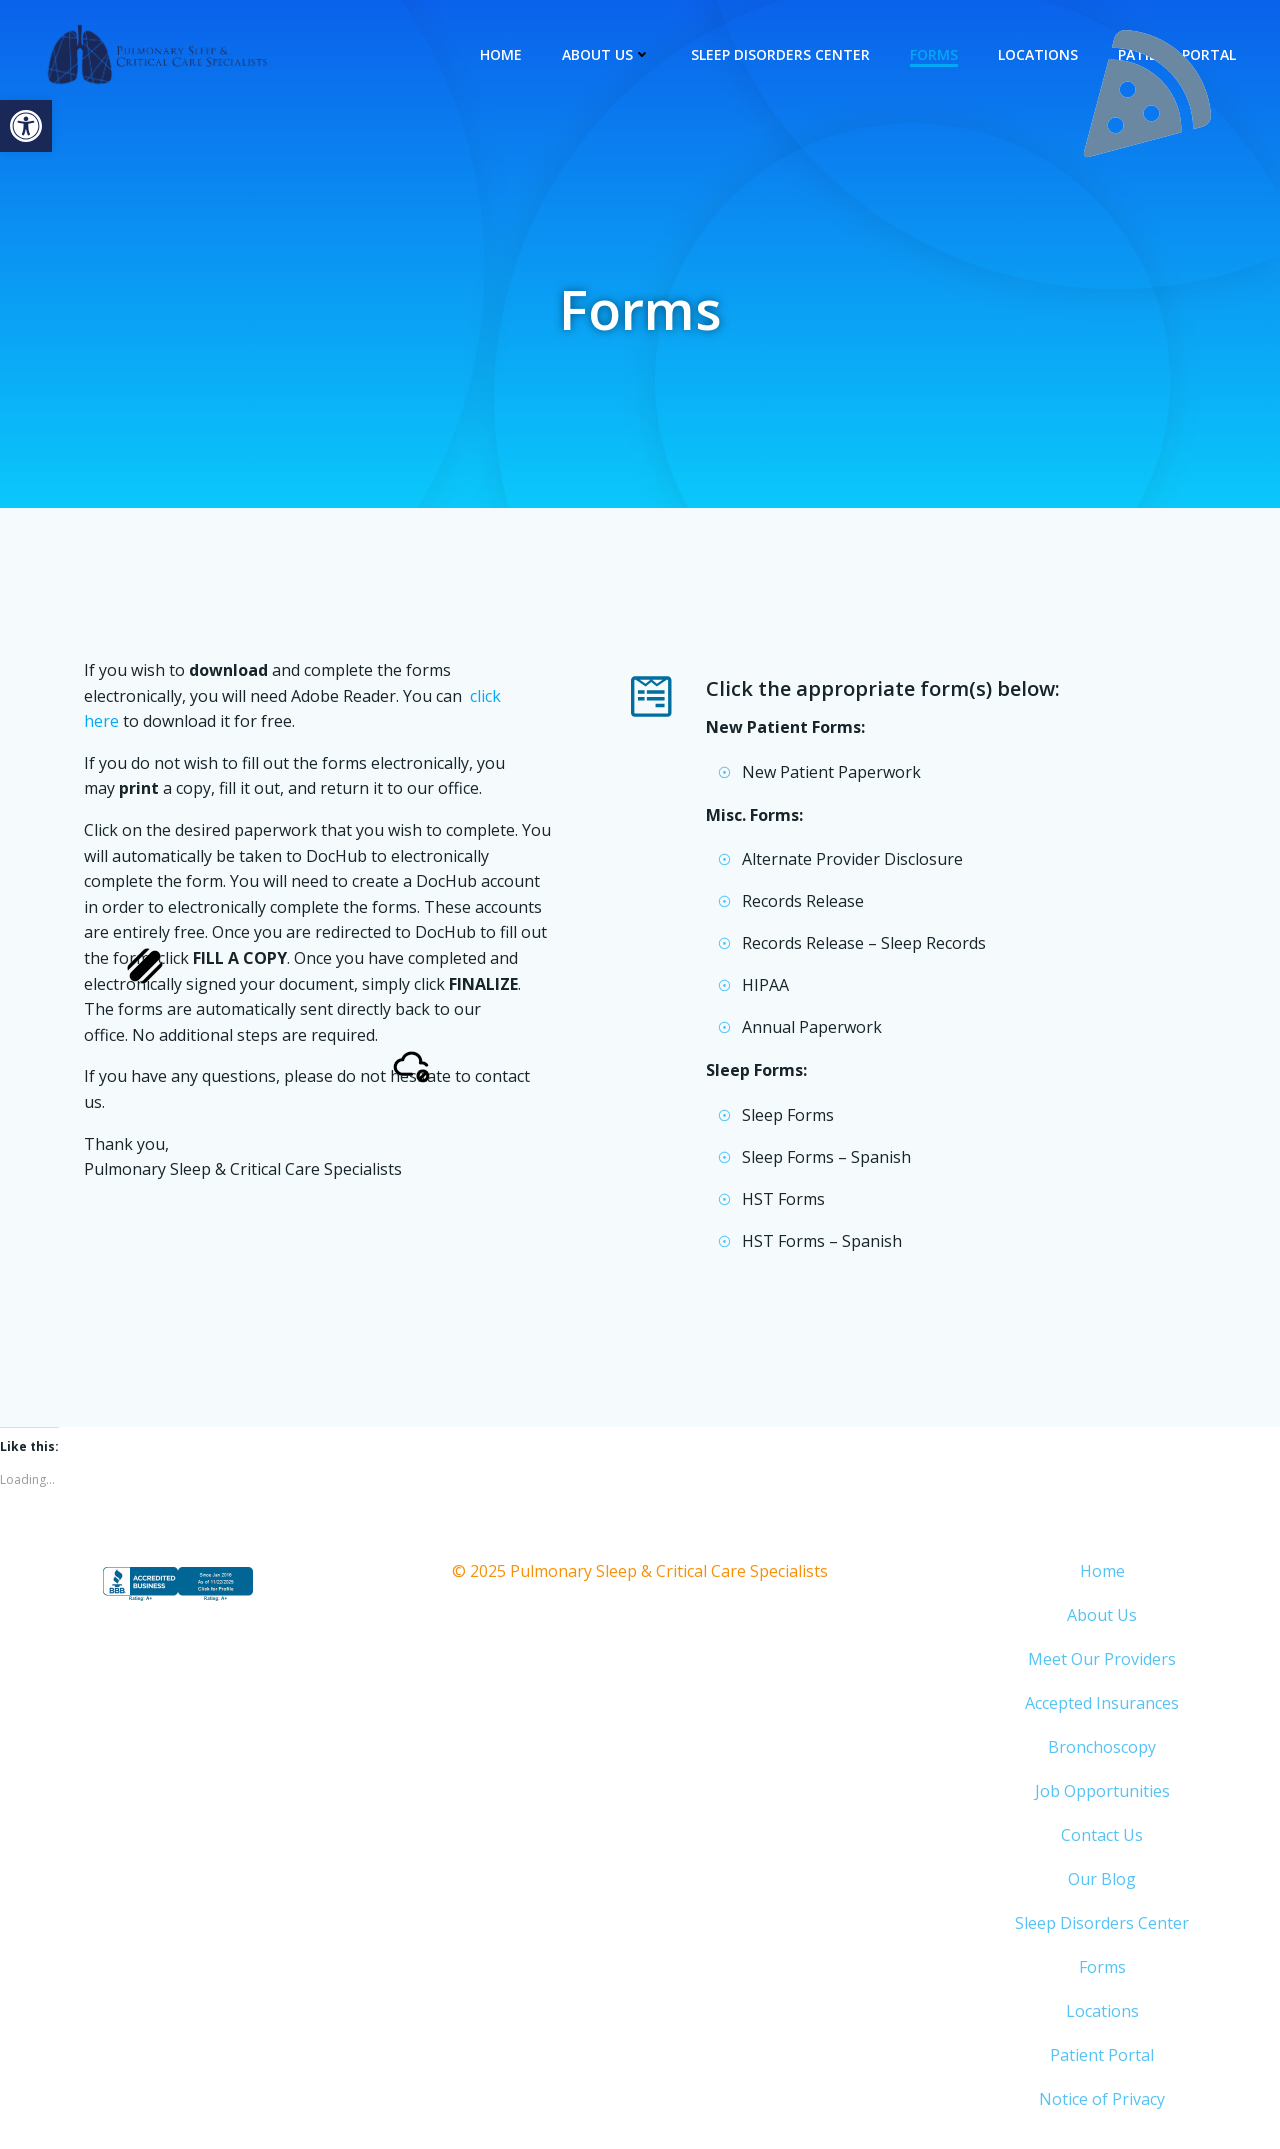  Describe the element at coordinates (411, 1064) in the screenshot. I see `cancel cloud upload or sync` at that location.